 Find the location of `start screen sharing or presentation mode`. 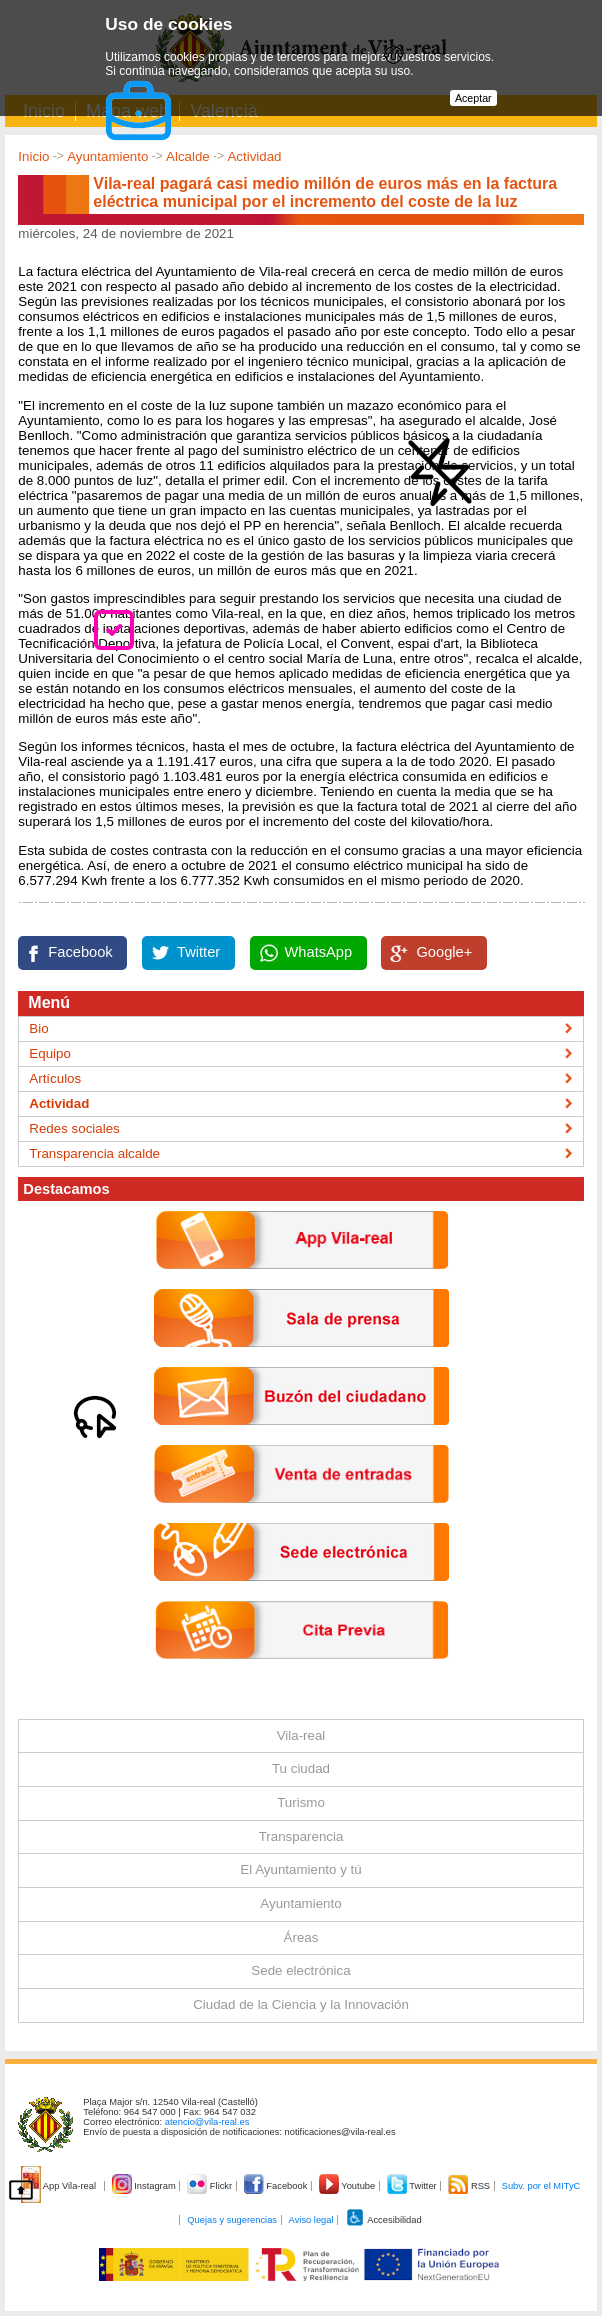

start screen sharing or presentation mode is located at coordinates (21, 2190).